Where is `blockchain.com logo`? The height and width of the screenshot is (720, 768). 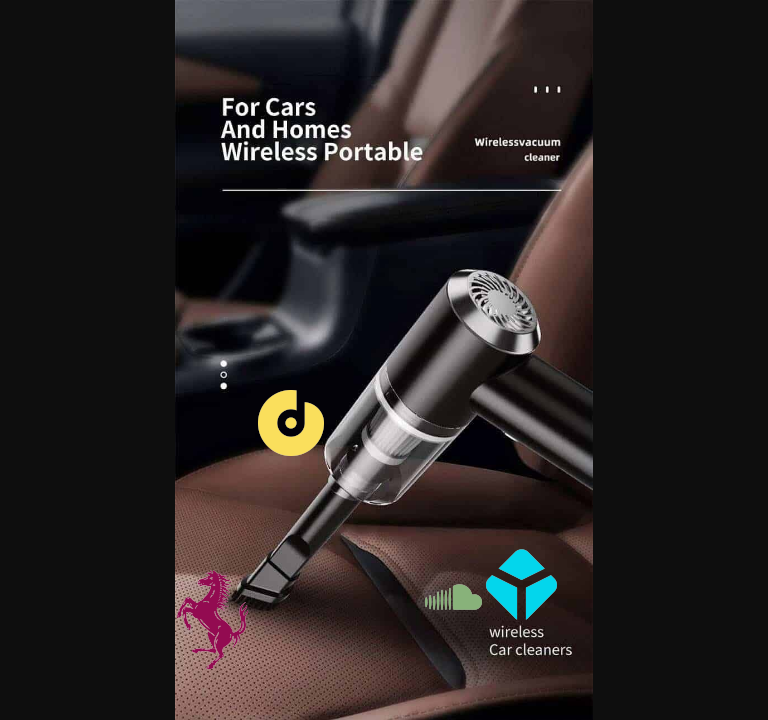 blockchain.com logo is located at coordinates (521, 584).